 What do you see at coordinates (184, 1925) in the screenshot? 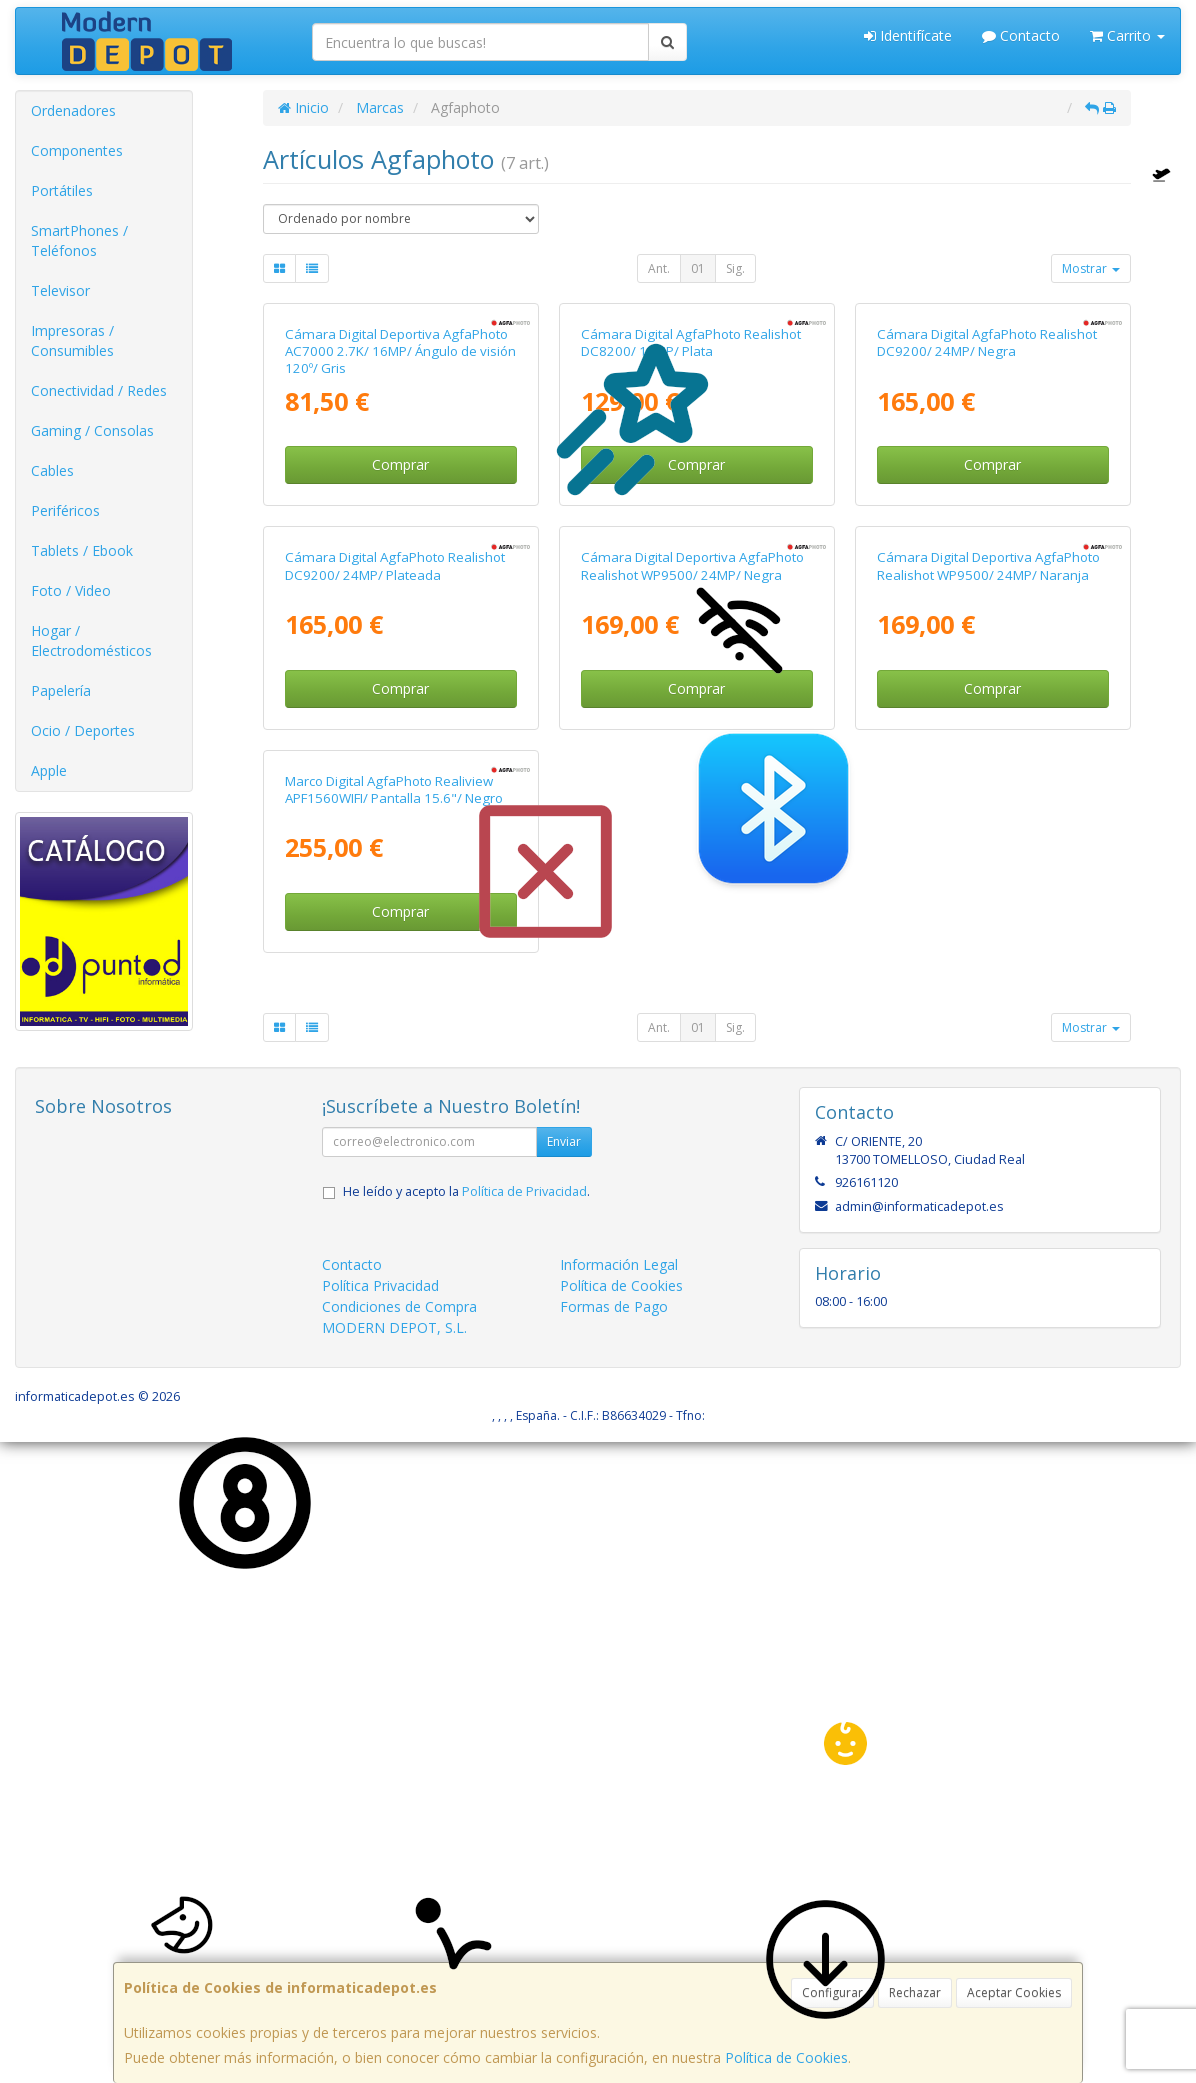
I see `access equestrian or horse-related content` at bounding box center [184, 1925].